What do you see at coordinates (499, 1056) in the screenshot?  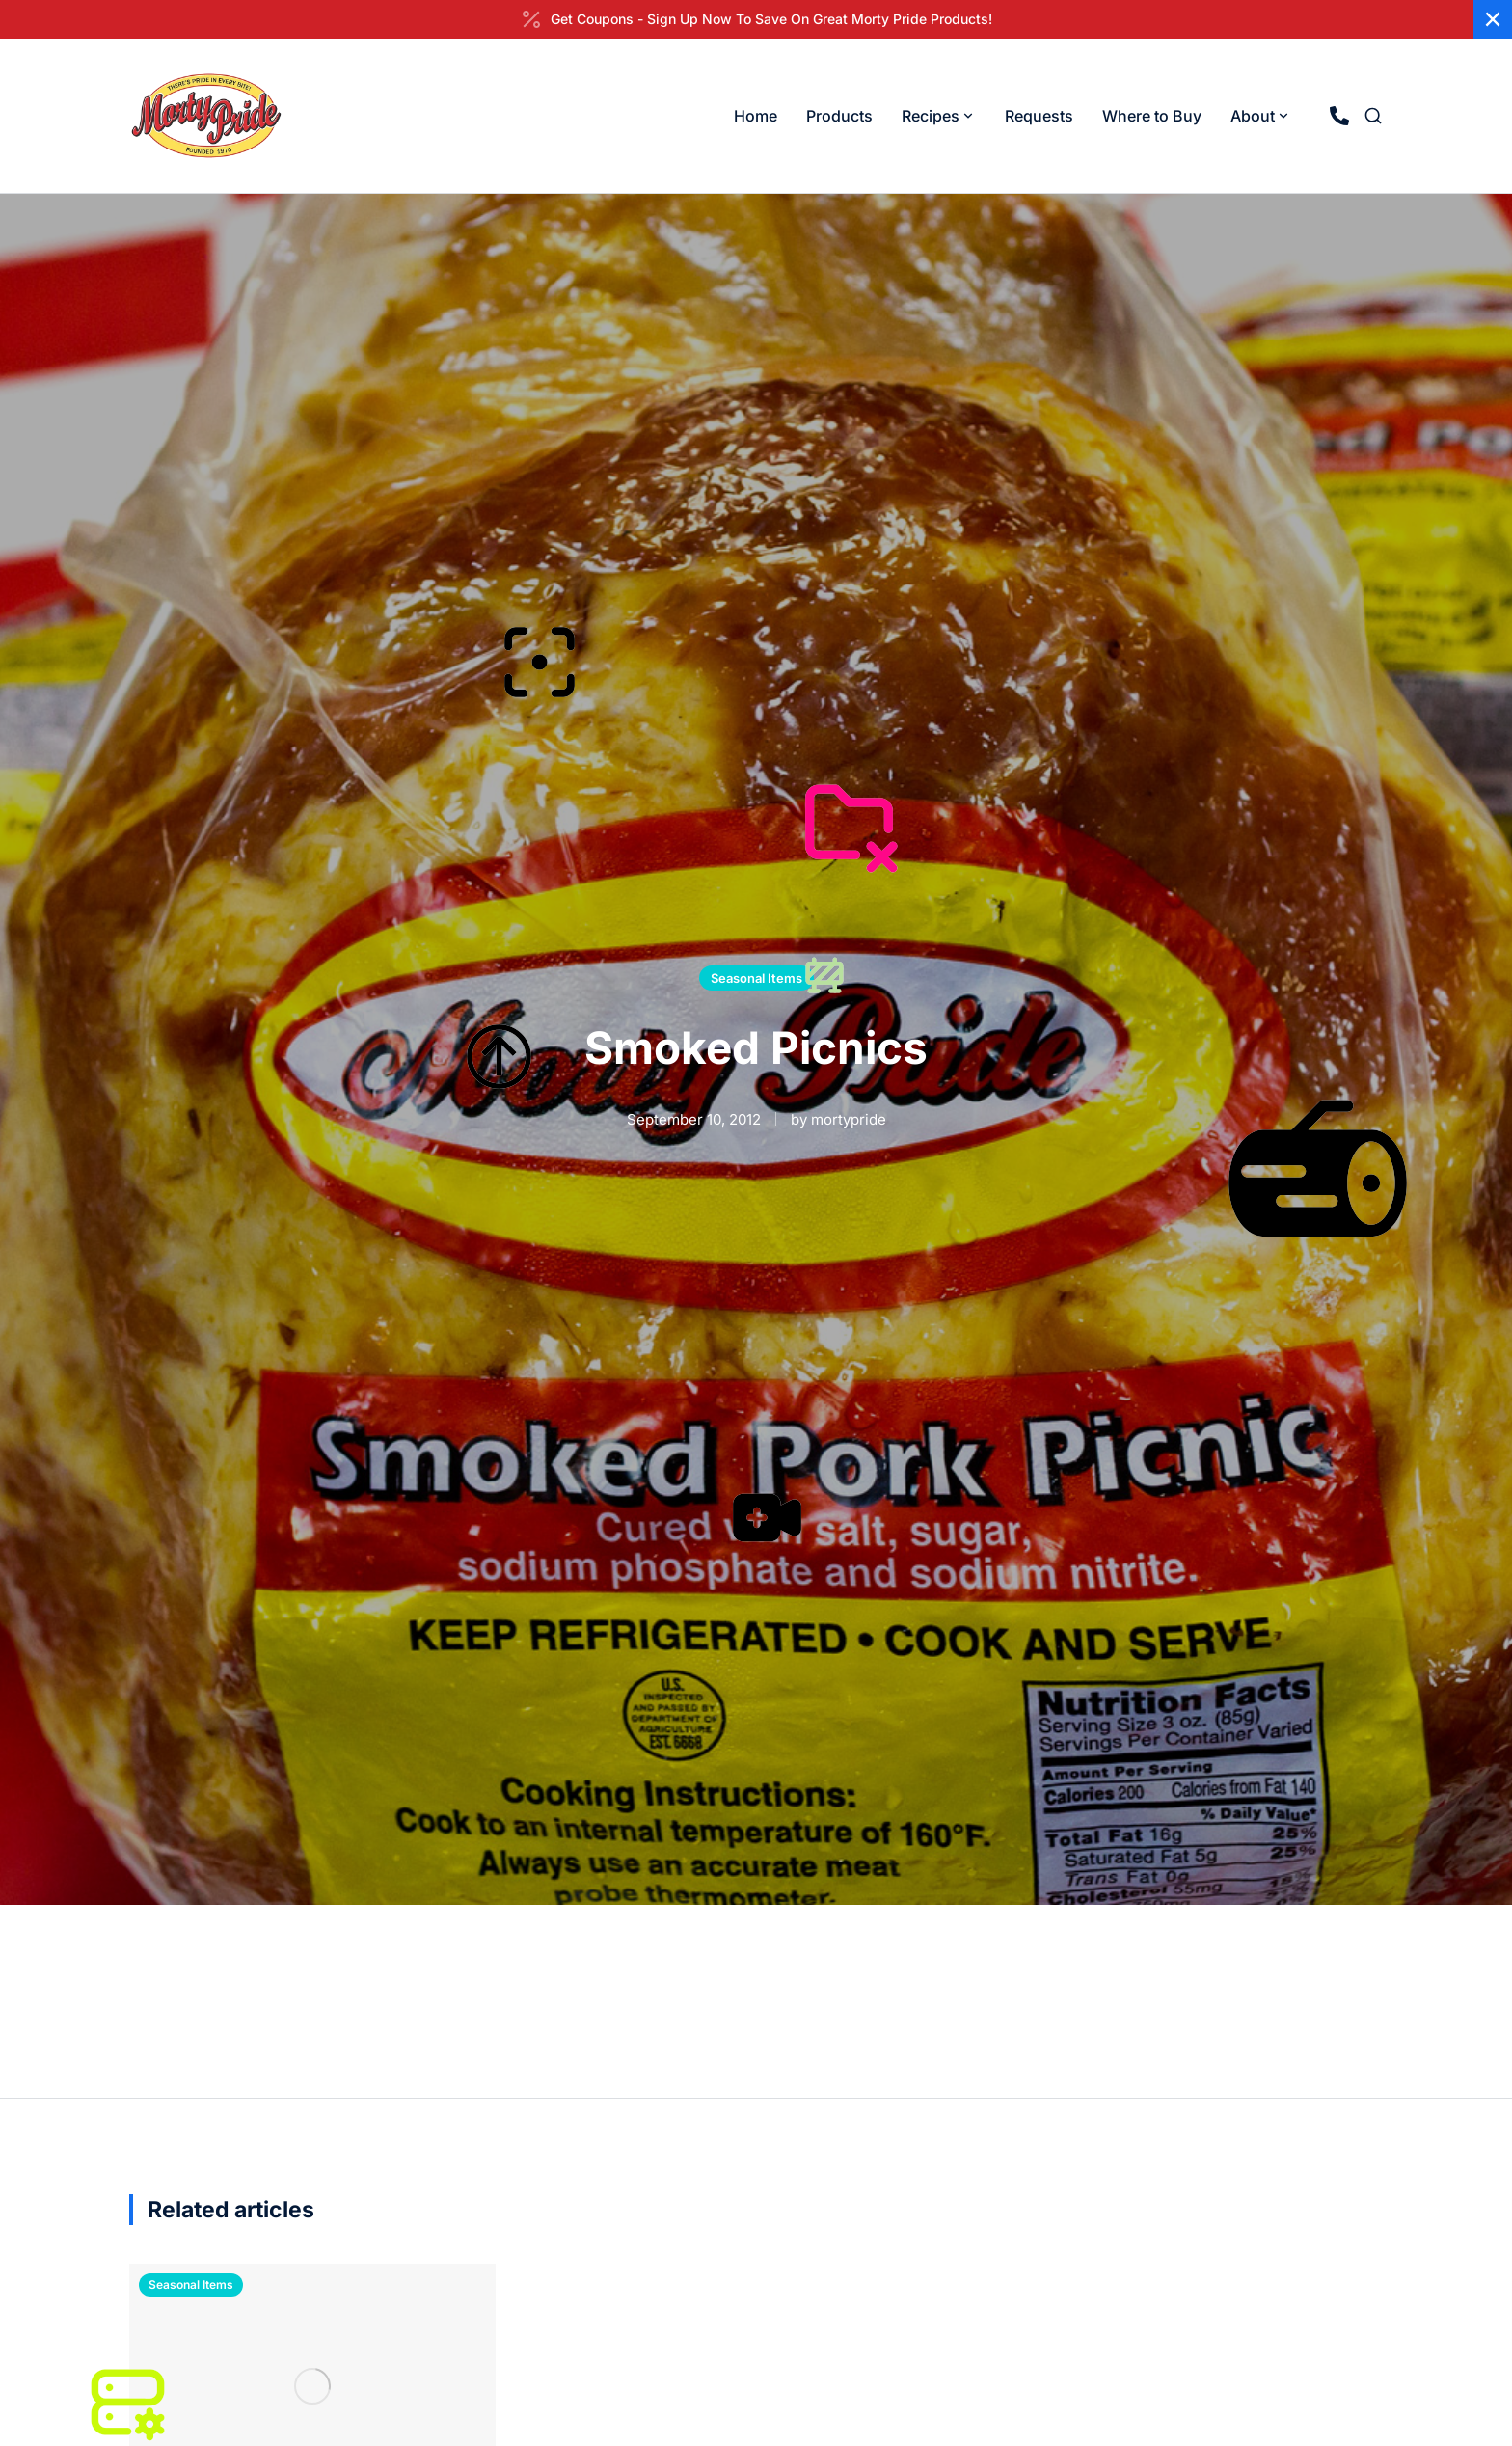 I see `scroll to top of page` at bounding box center [499, 1056].